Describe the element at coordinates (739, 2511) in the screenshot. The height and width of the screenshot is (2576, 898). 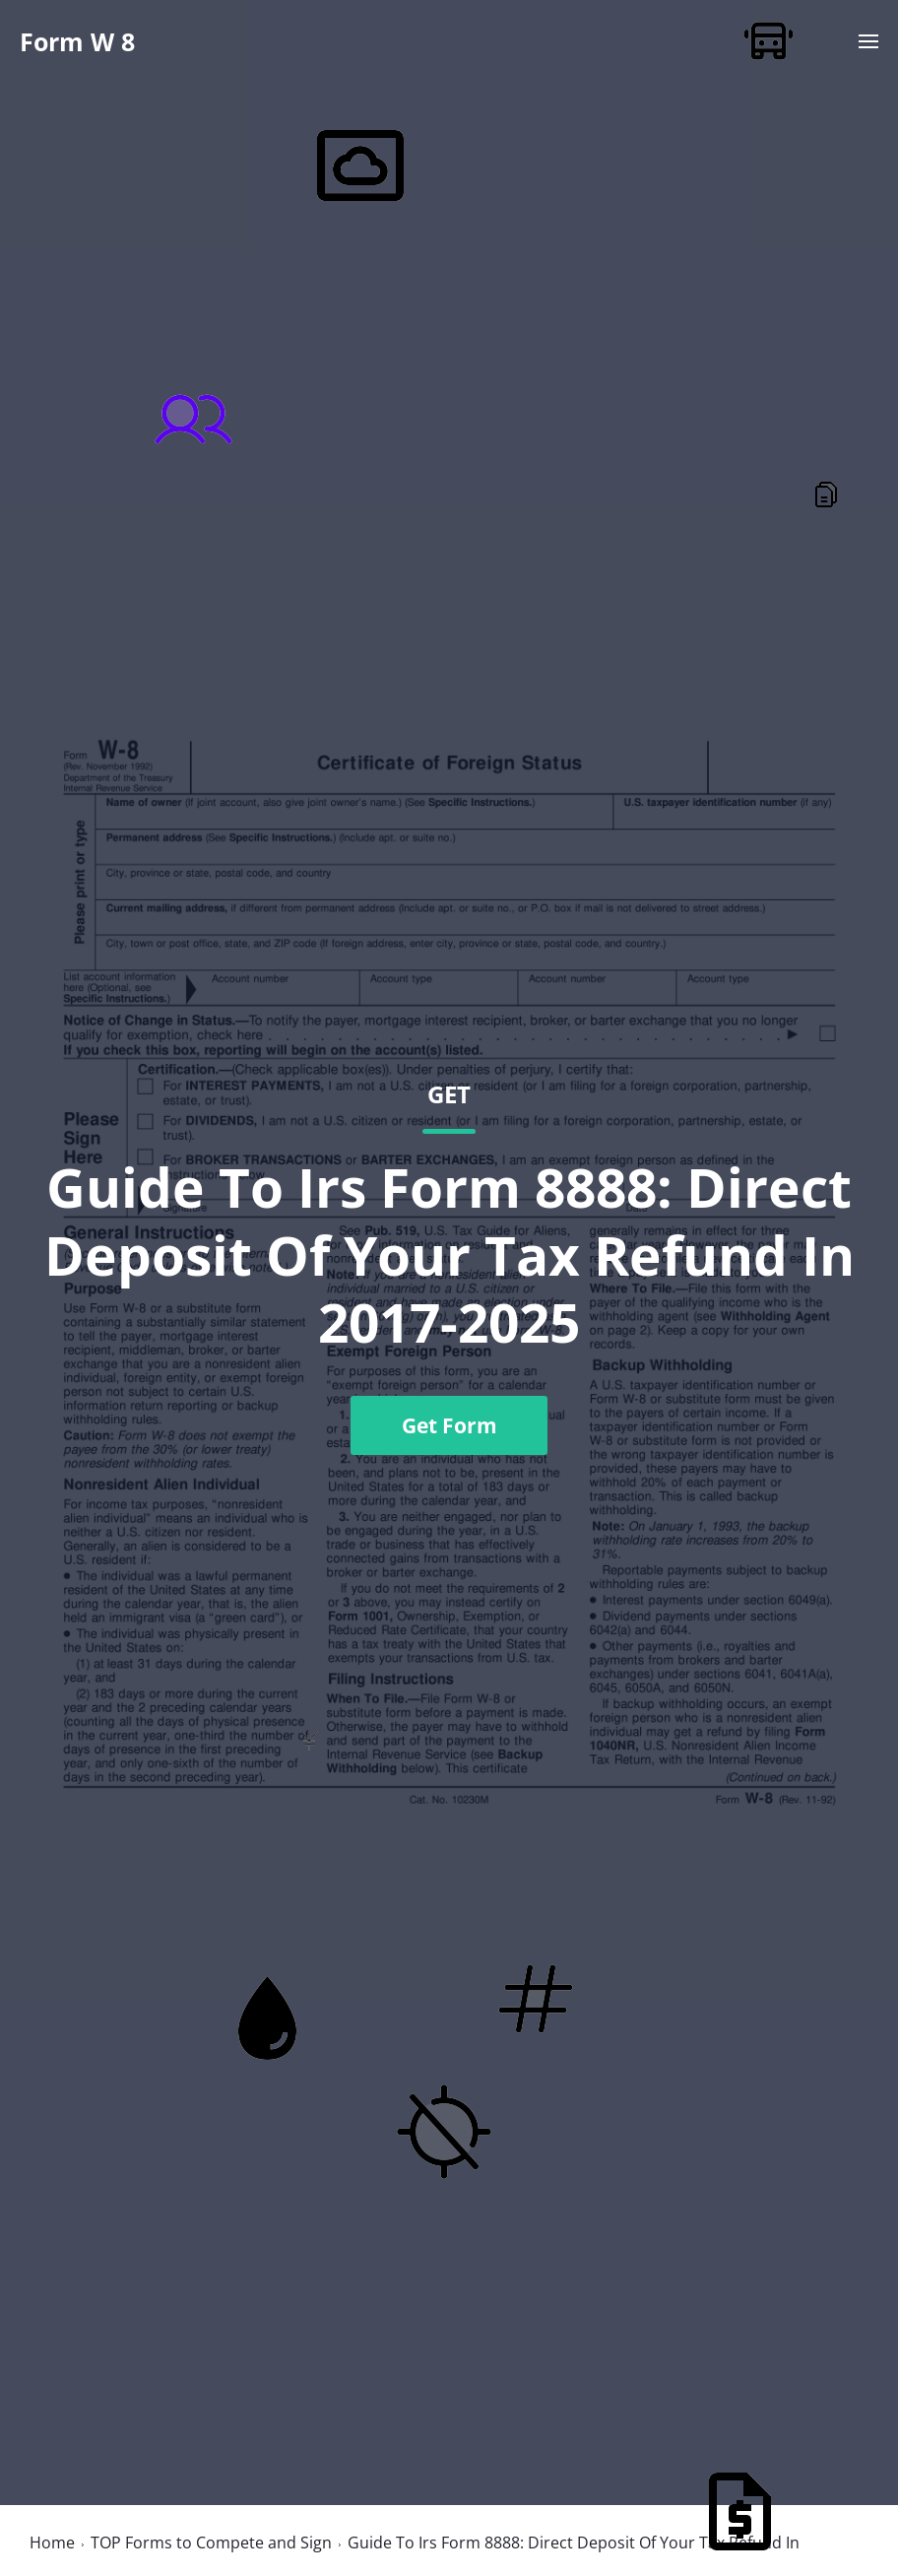
I see `request a price quote or estimate` at that location.